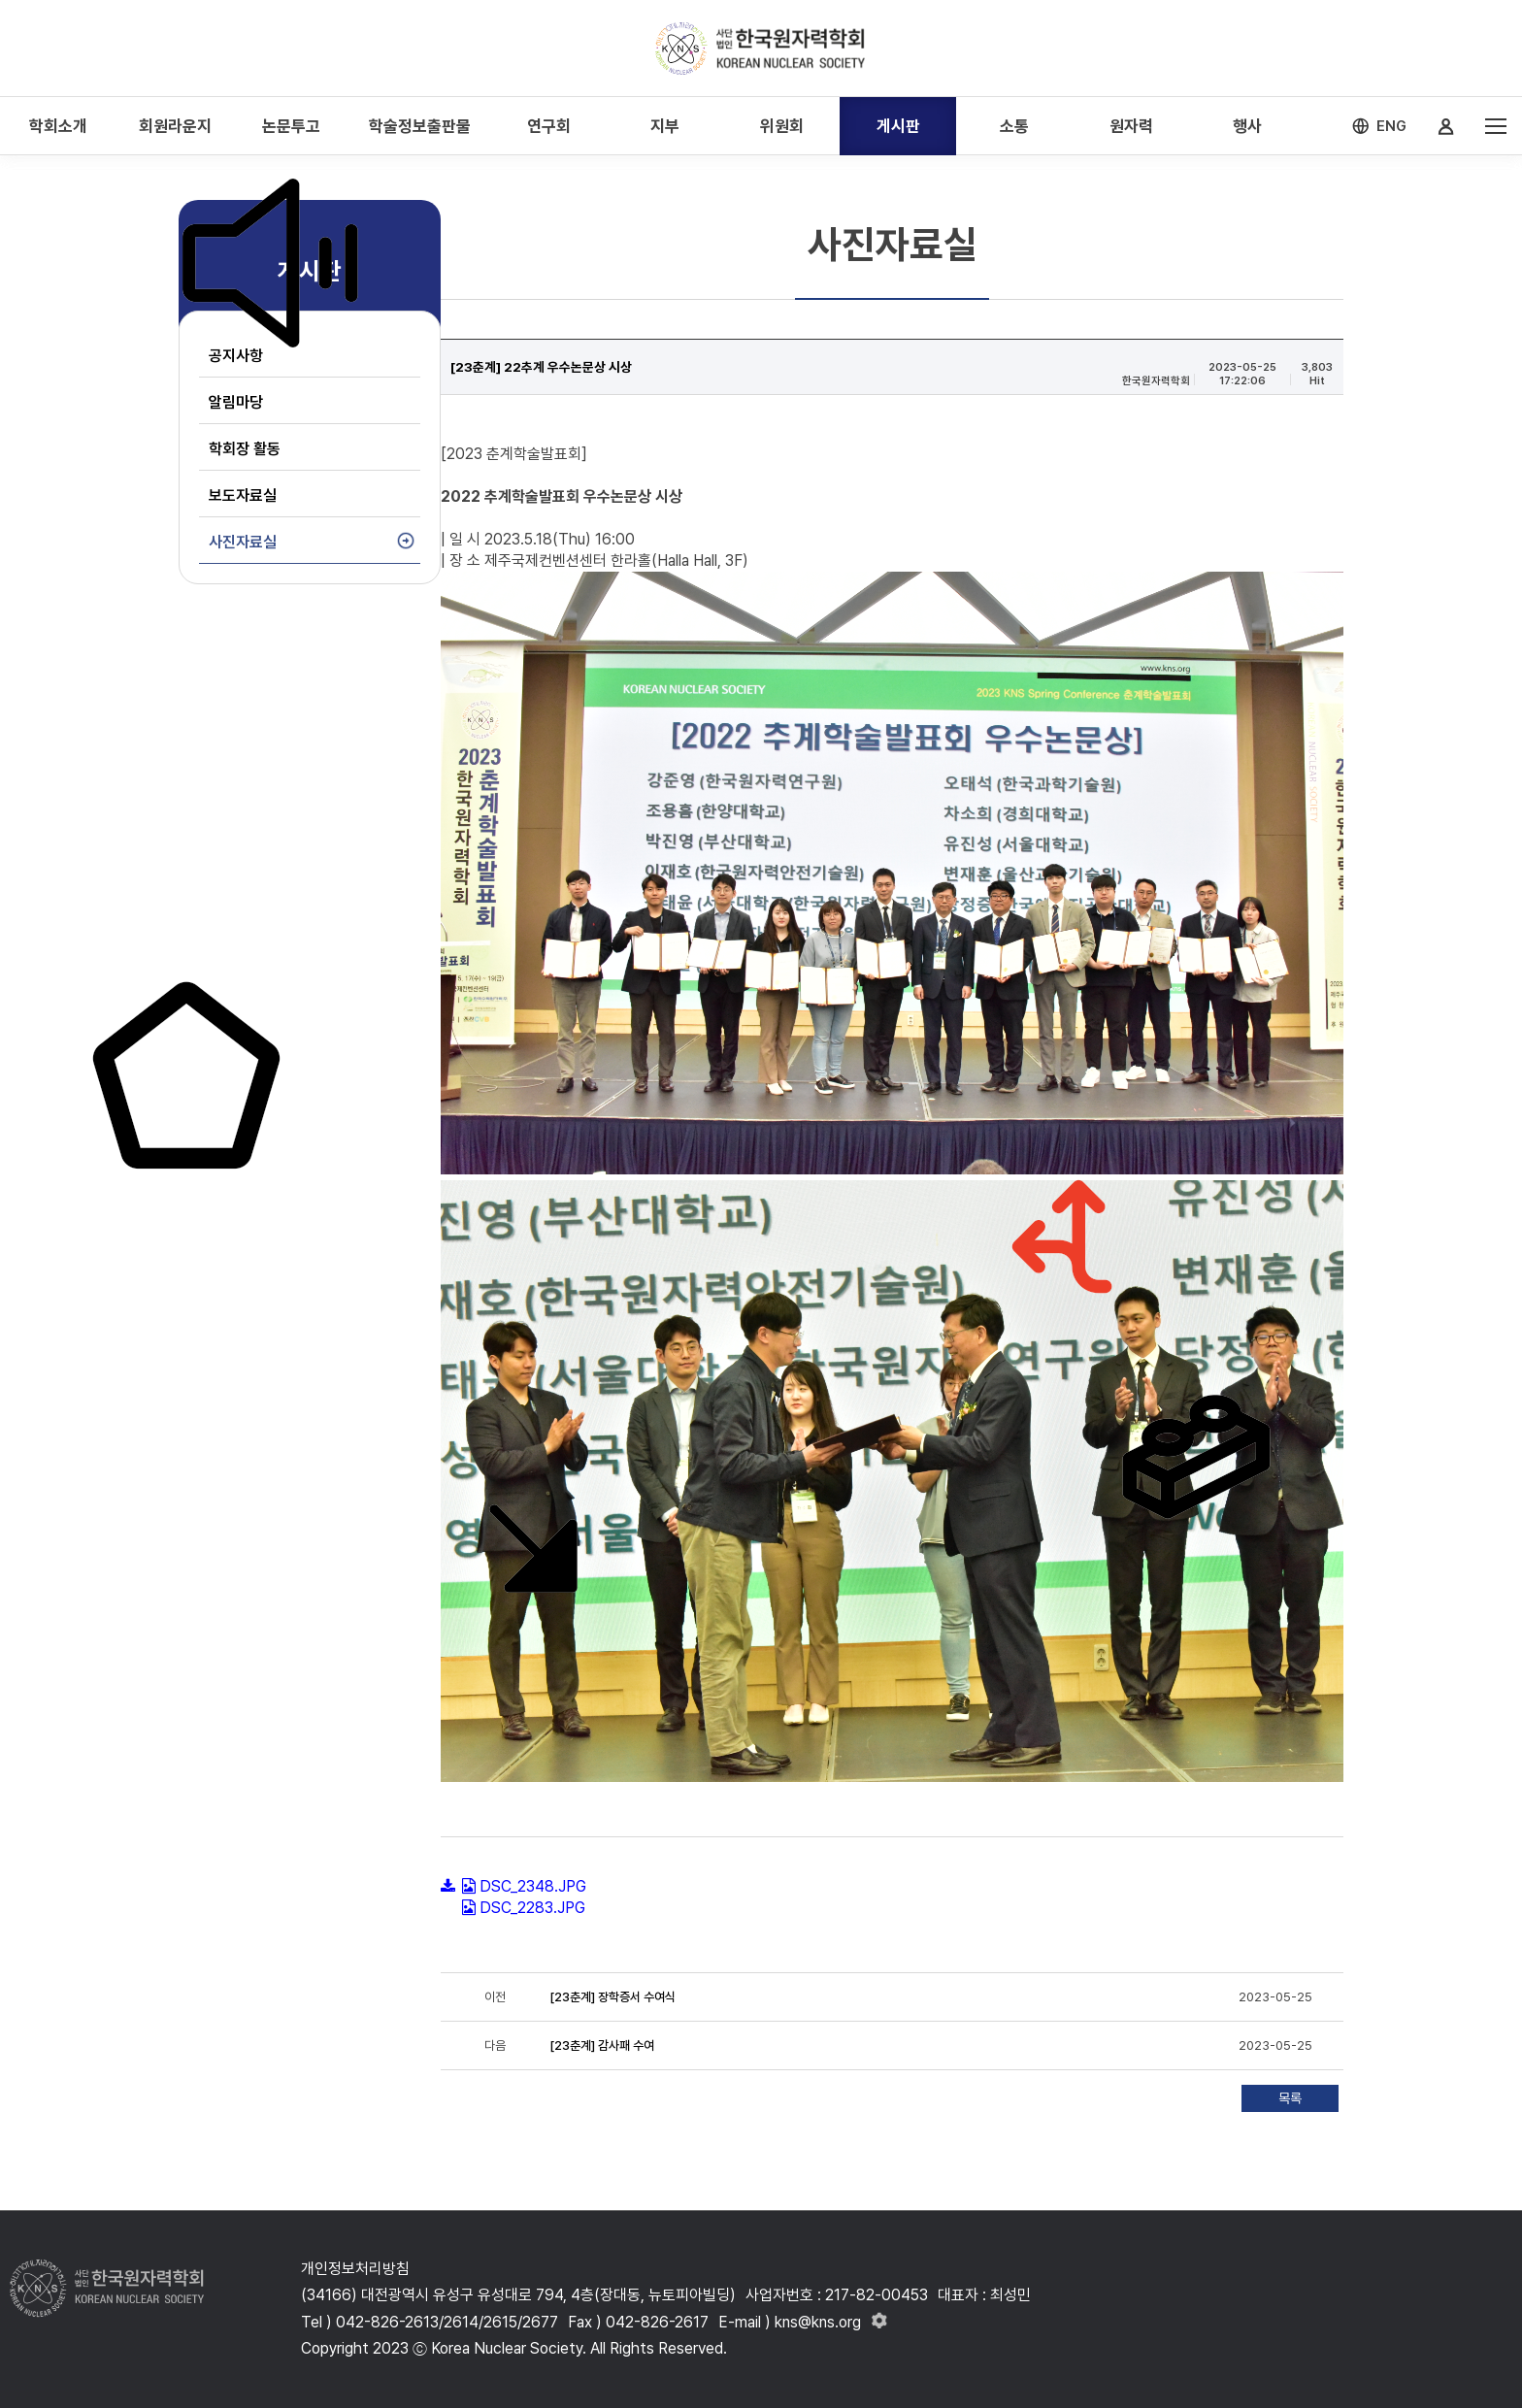  I want to click on split or branch content in multiple directions, so click(1065, 1239).